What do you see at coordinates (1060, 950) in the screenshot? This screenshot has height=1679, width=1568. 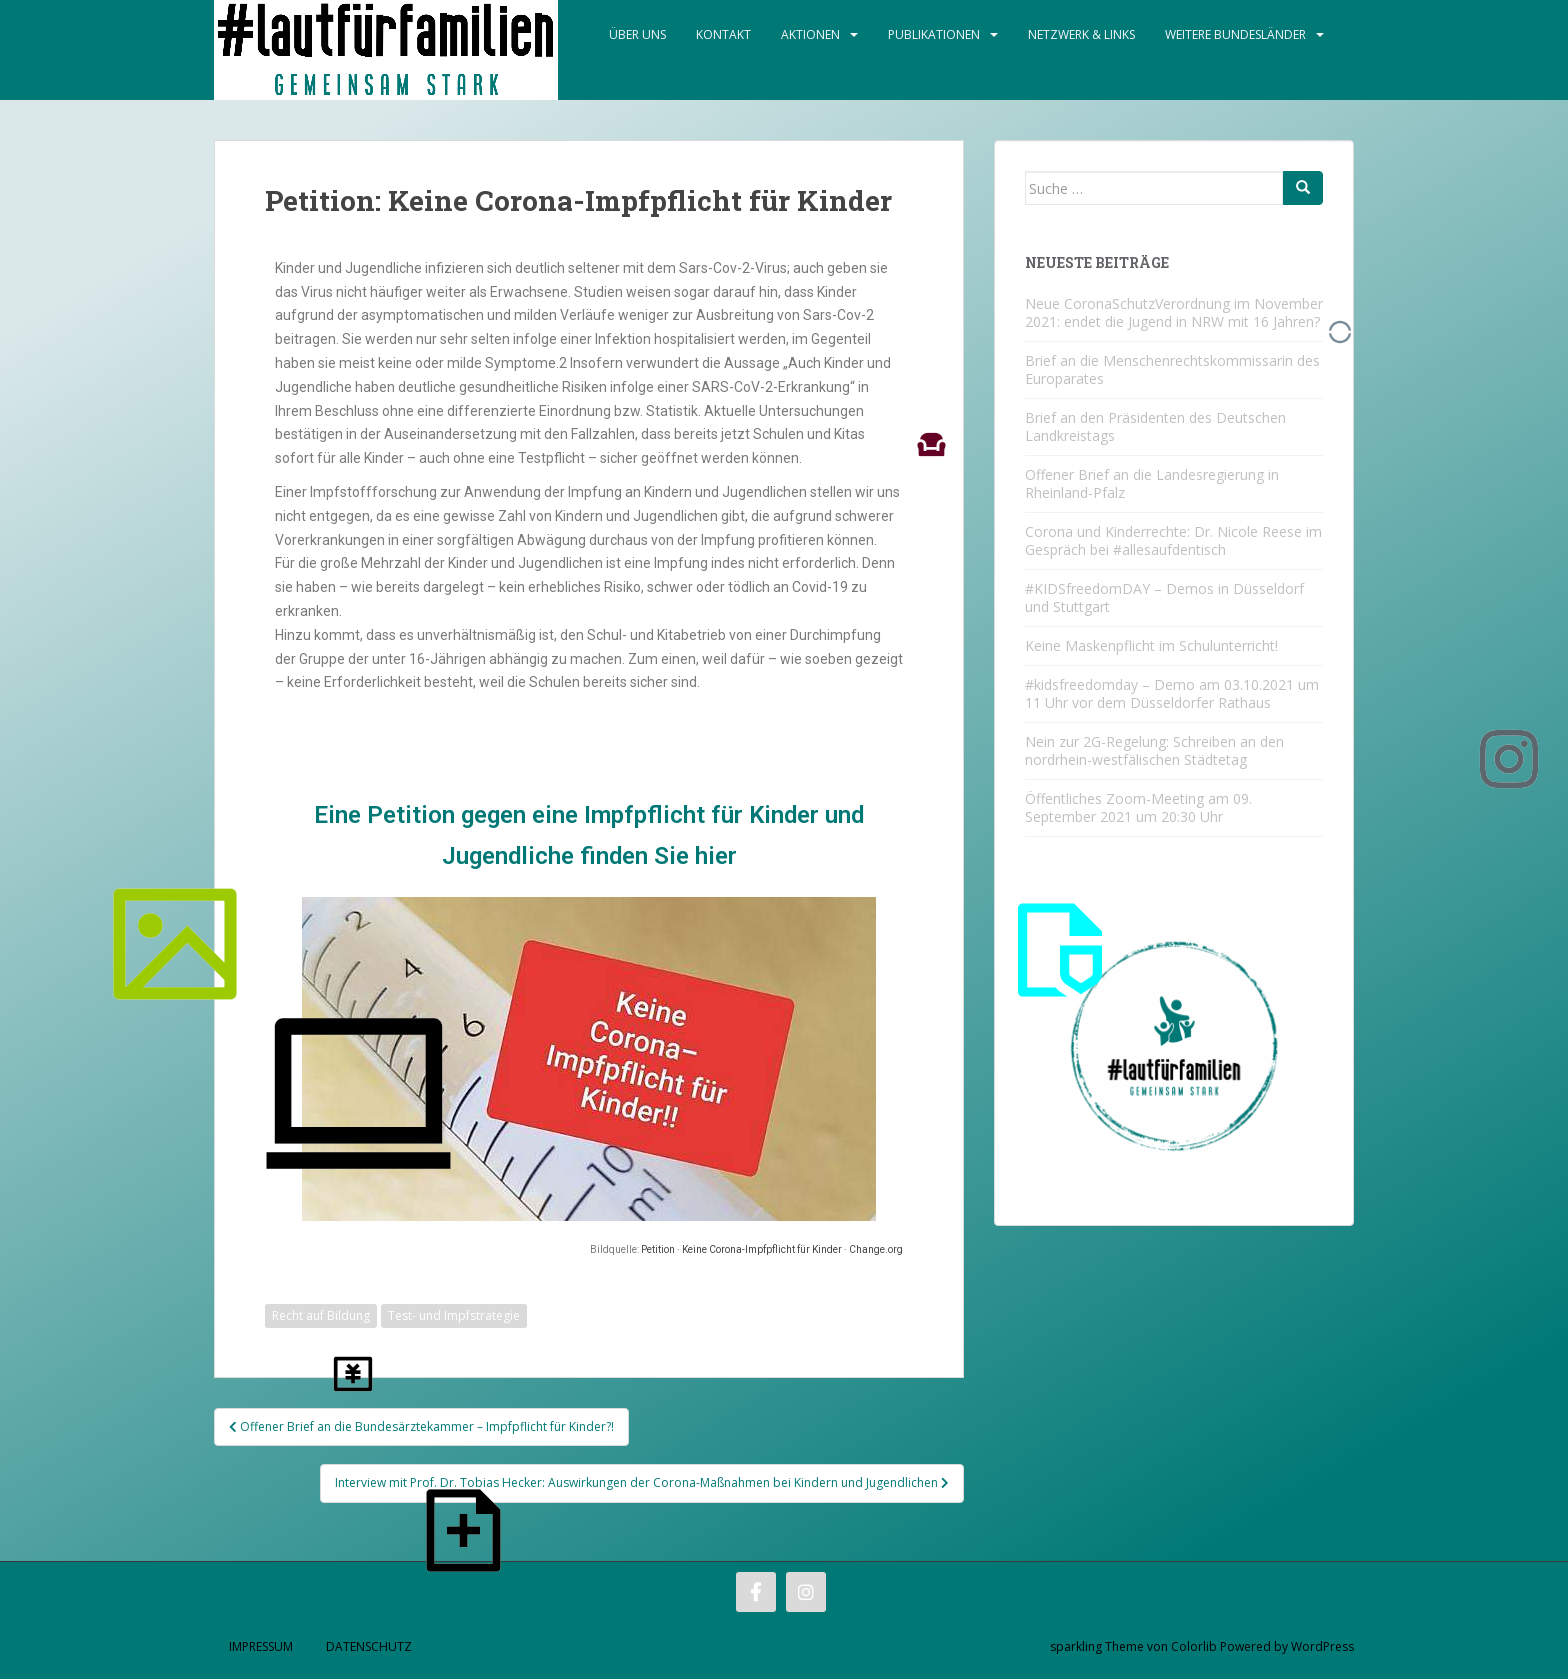 I see `view protected or secured document` at bounding box center [1060, 950].